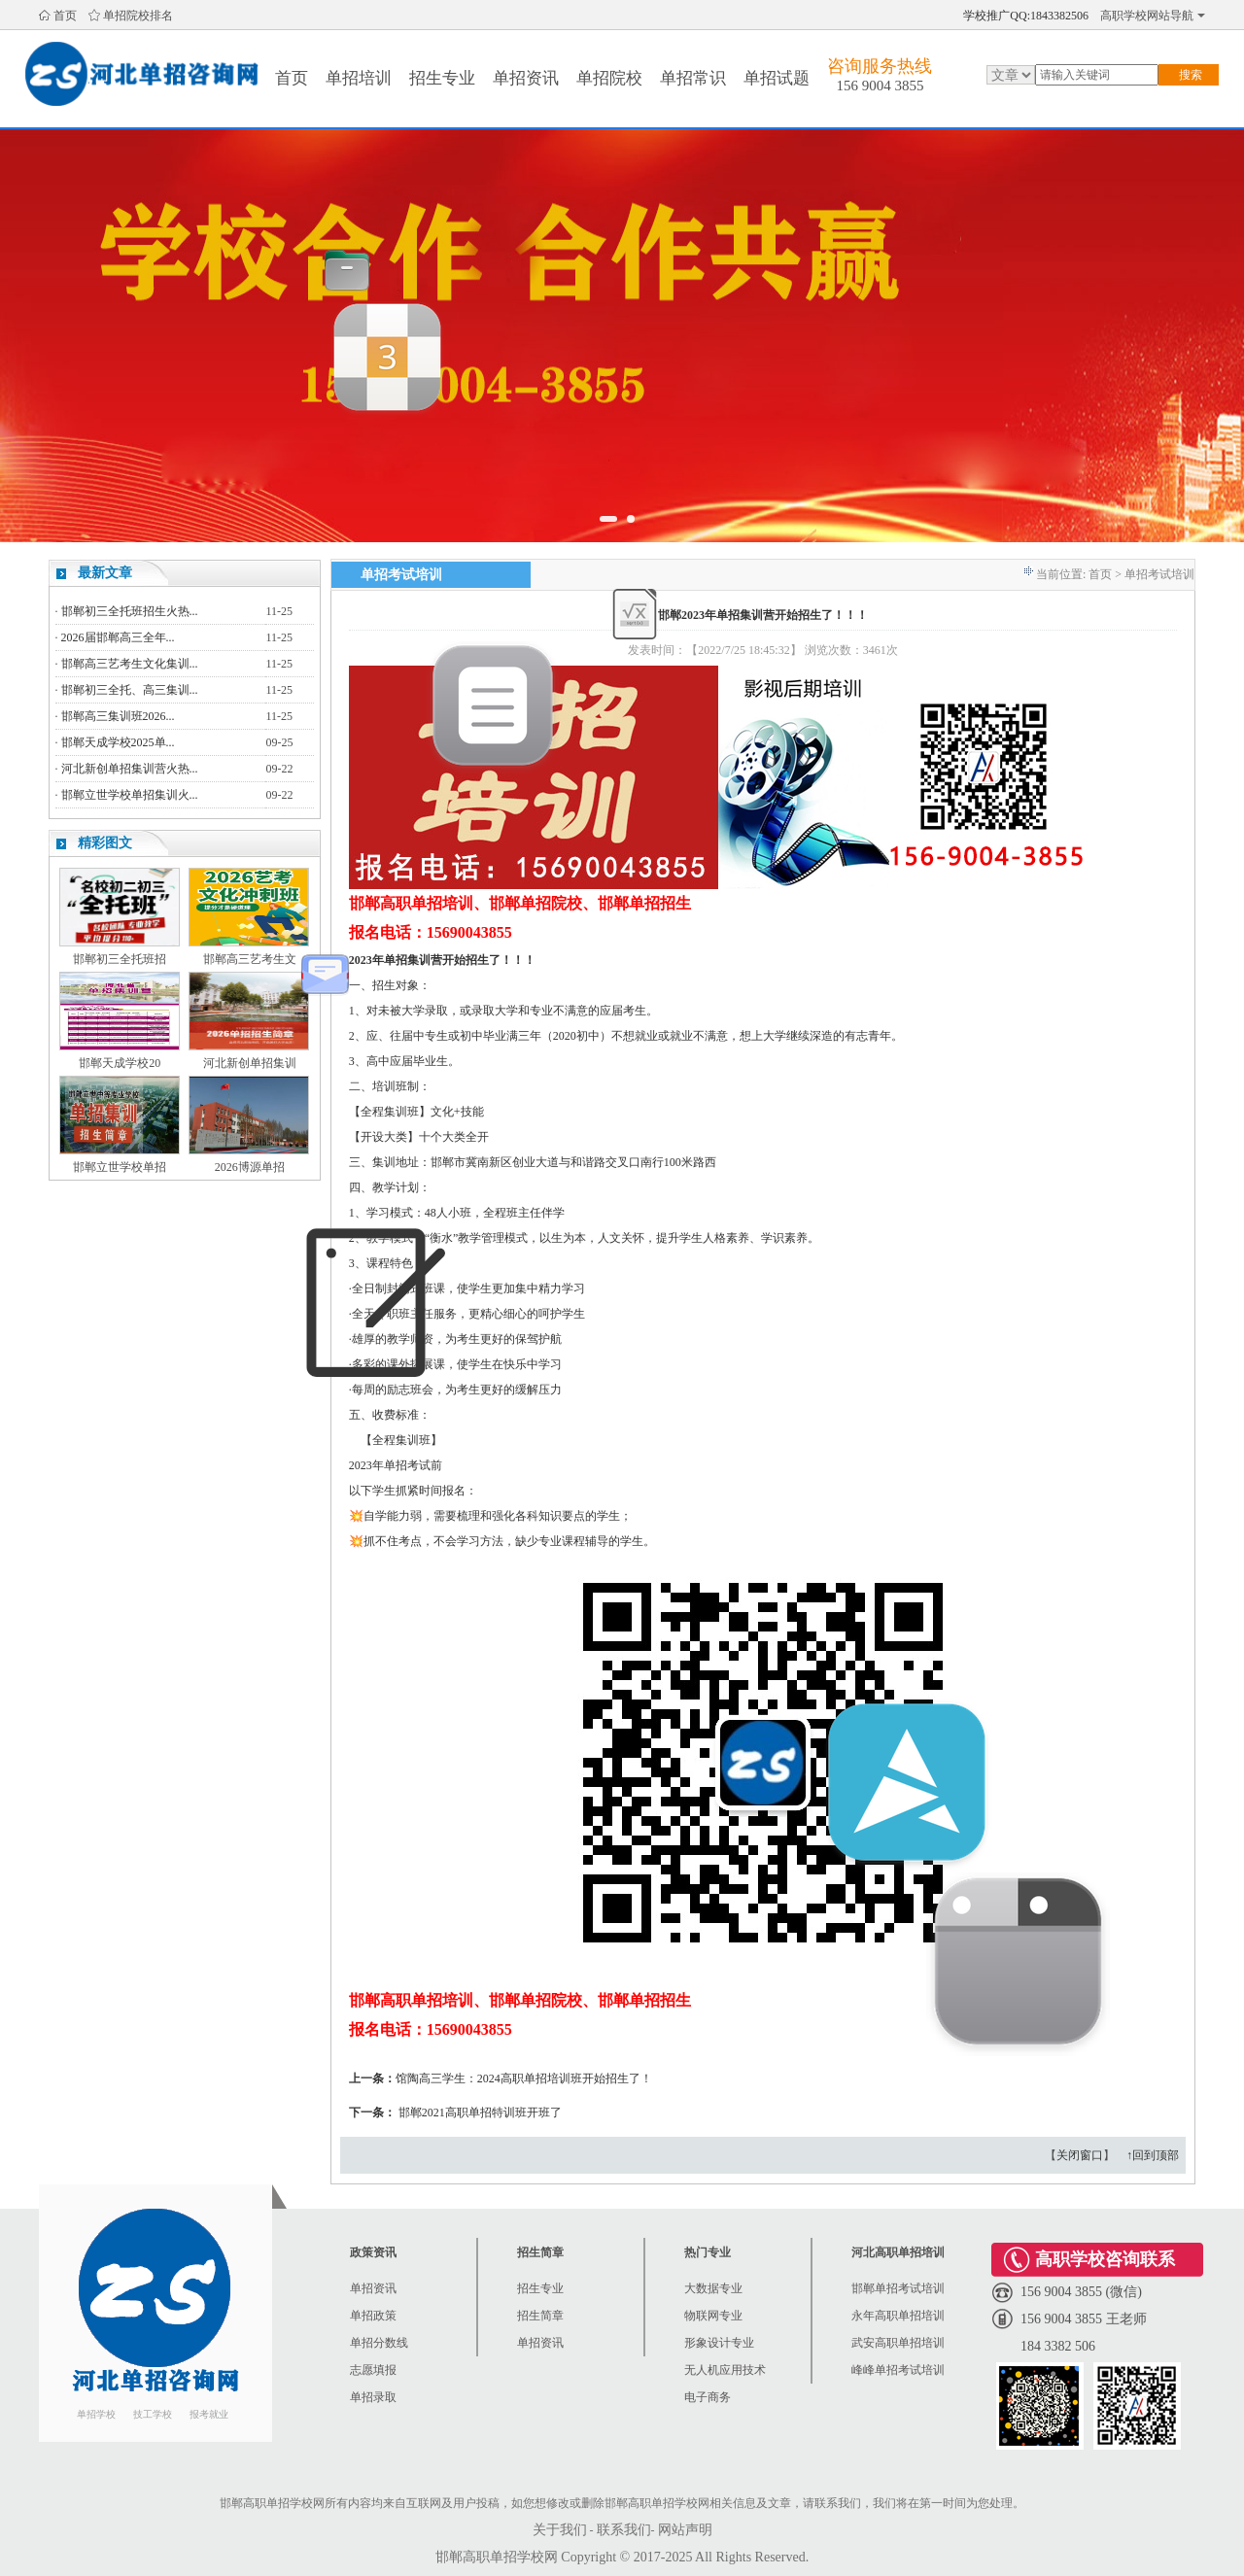  I want to click on open ksudoku puzzle game, so click(387, 357).